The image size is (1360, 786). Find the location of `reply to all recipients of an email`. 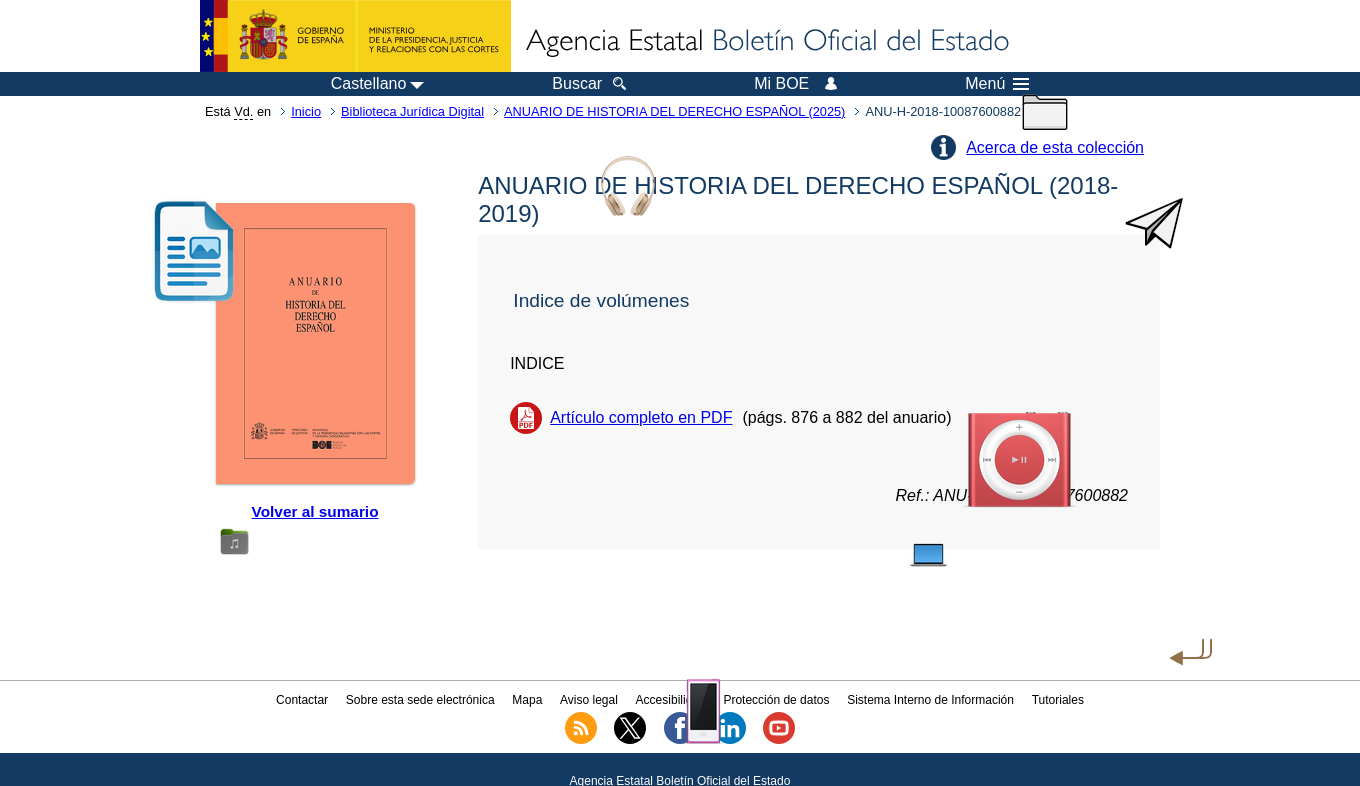

reply to all recipients of an email is located at coordinates (1190, 649).